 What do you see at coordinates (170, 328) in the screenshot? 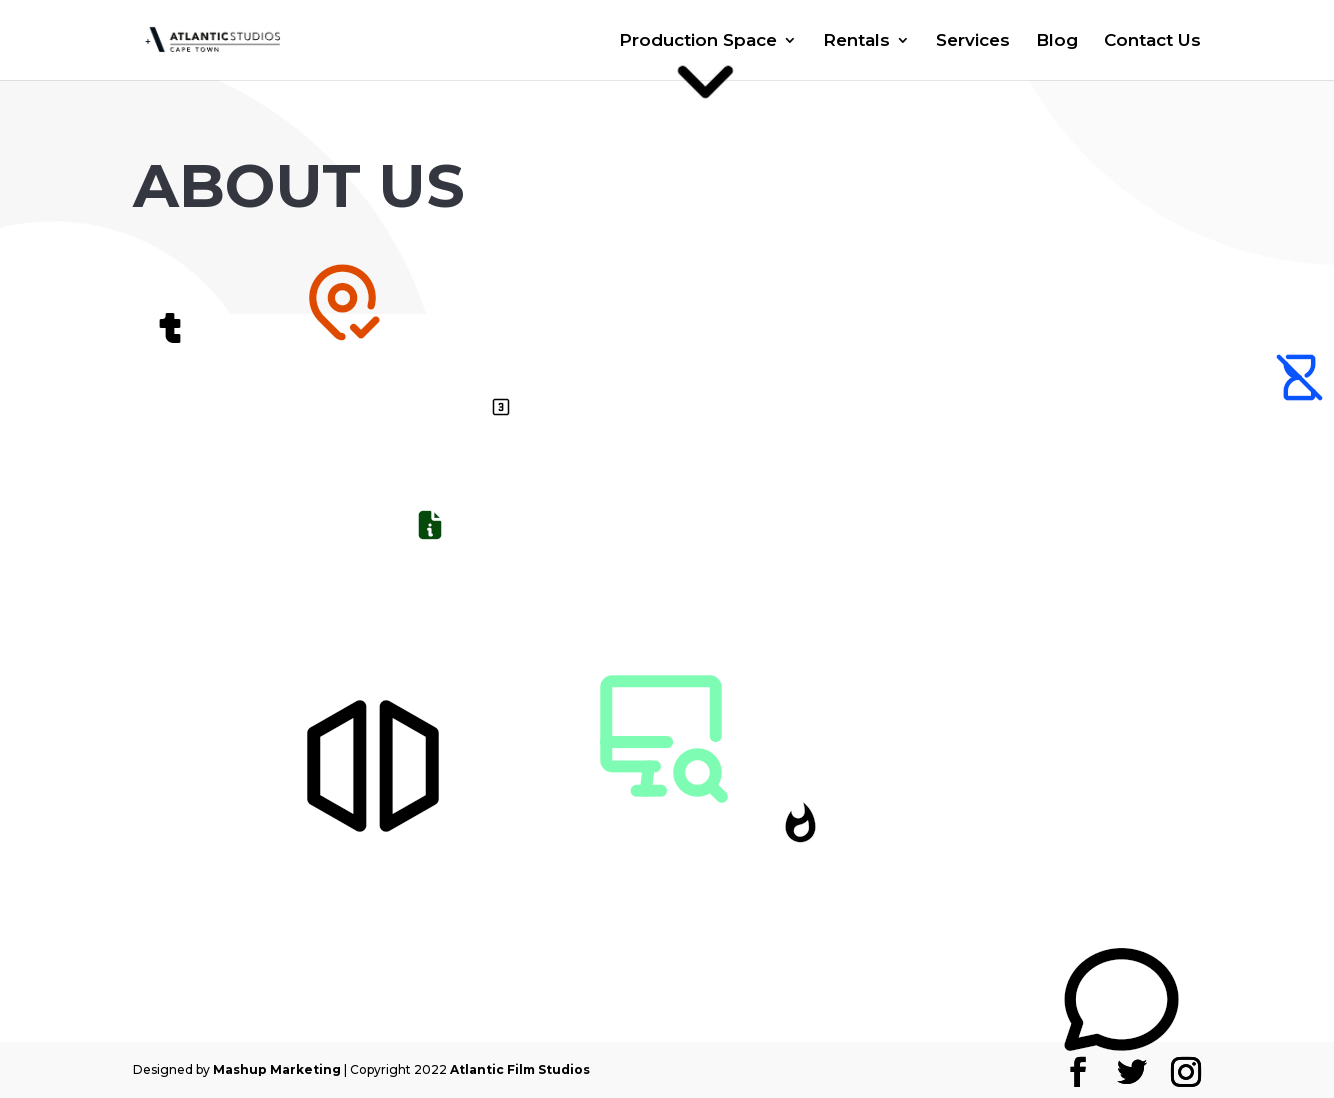
I see `open tumblr app` at bounding box center [170, 328].